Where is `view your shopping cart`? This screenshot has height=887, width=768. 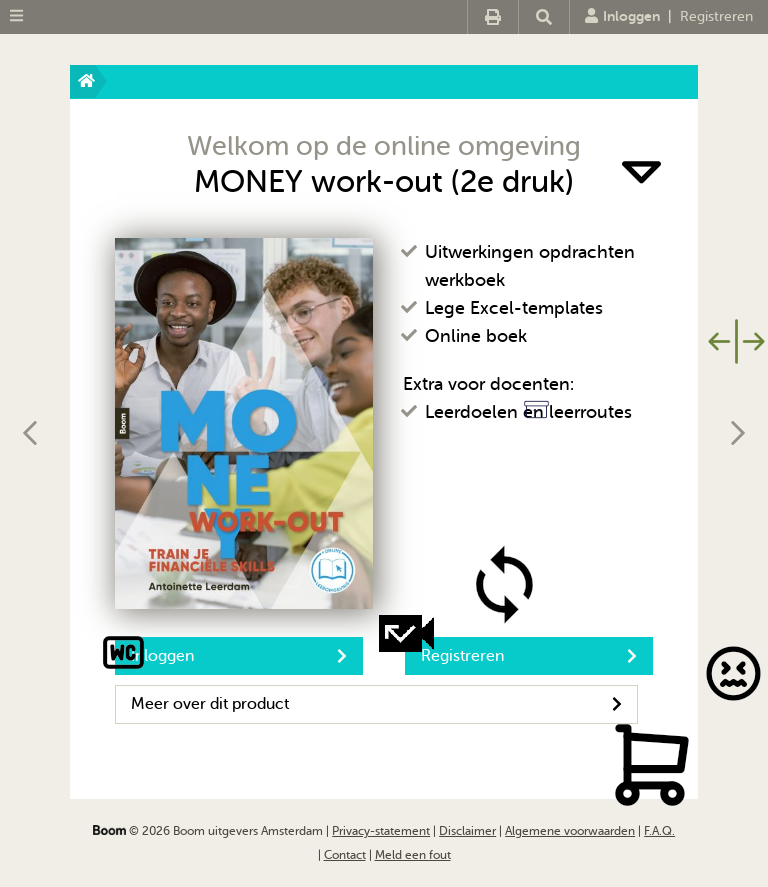 view your shopping cart is located at coordinates (652, 765).